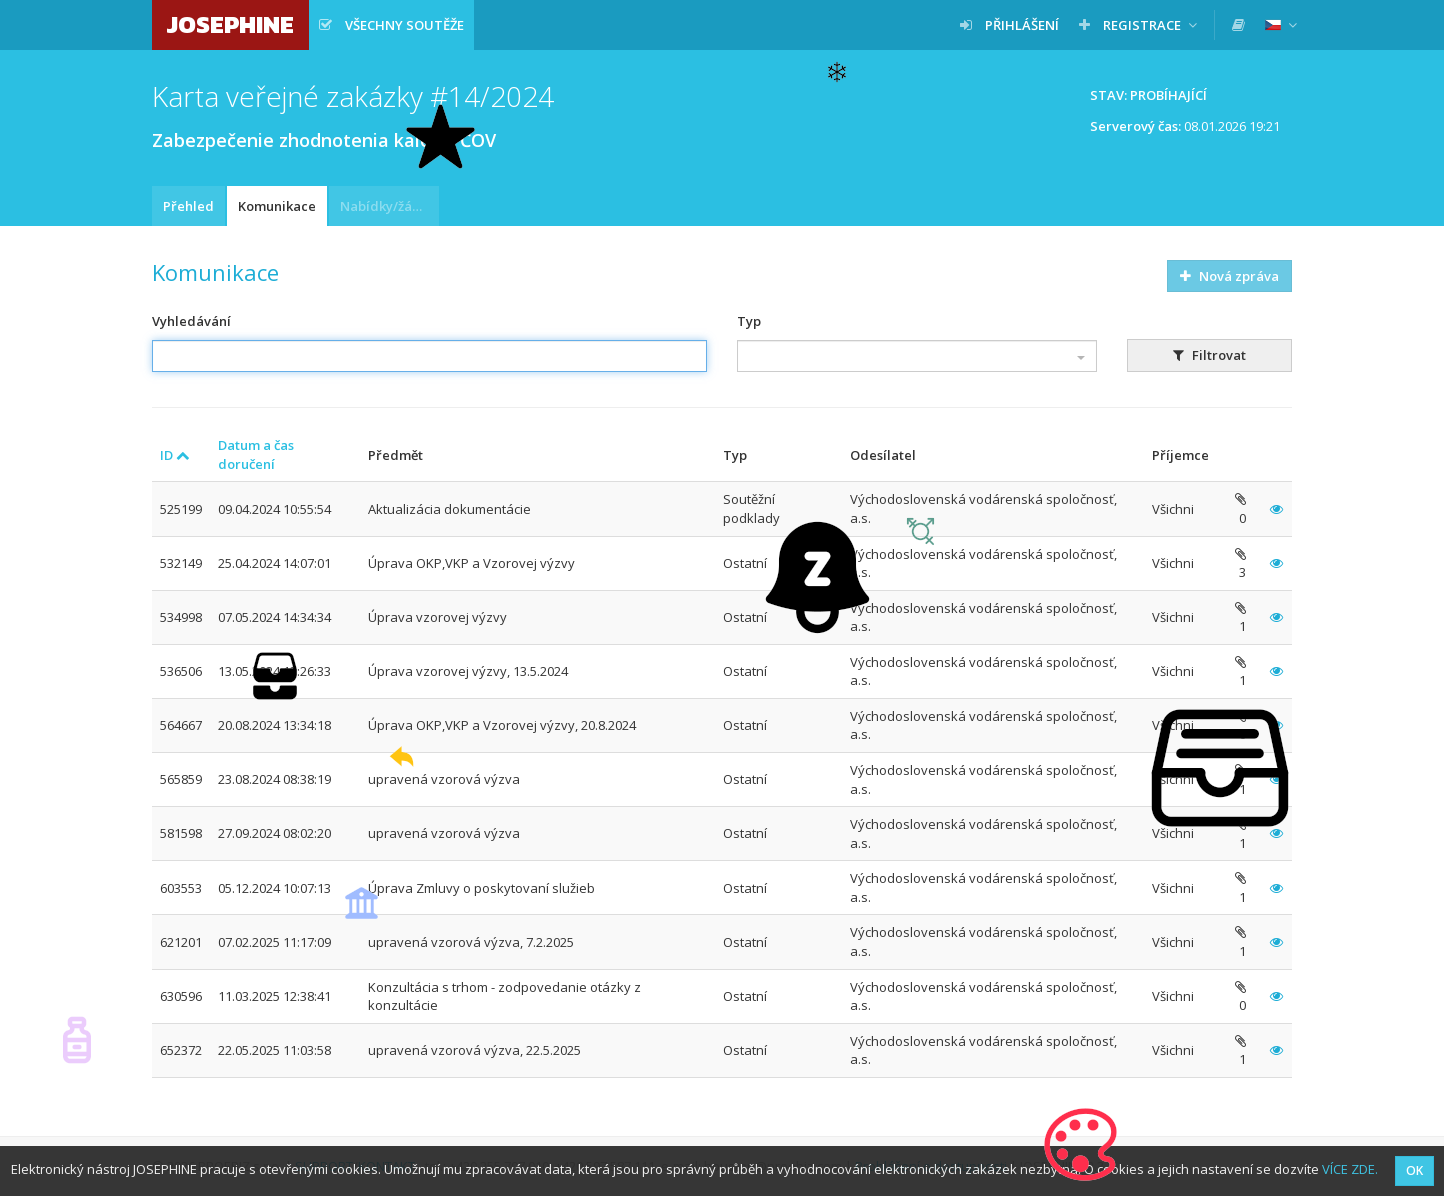 The width and height of the screenshot is (1444, 1196). Describe the element at coordinates (817, 577) in the screenshot. I see `snooze notifications` at that location.